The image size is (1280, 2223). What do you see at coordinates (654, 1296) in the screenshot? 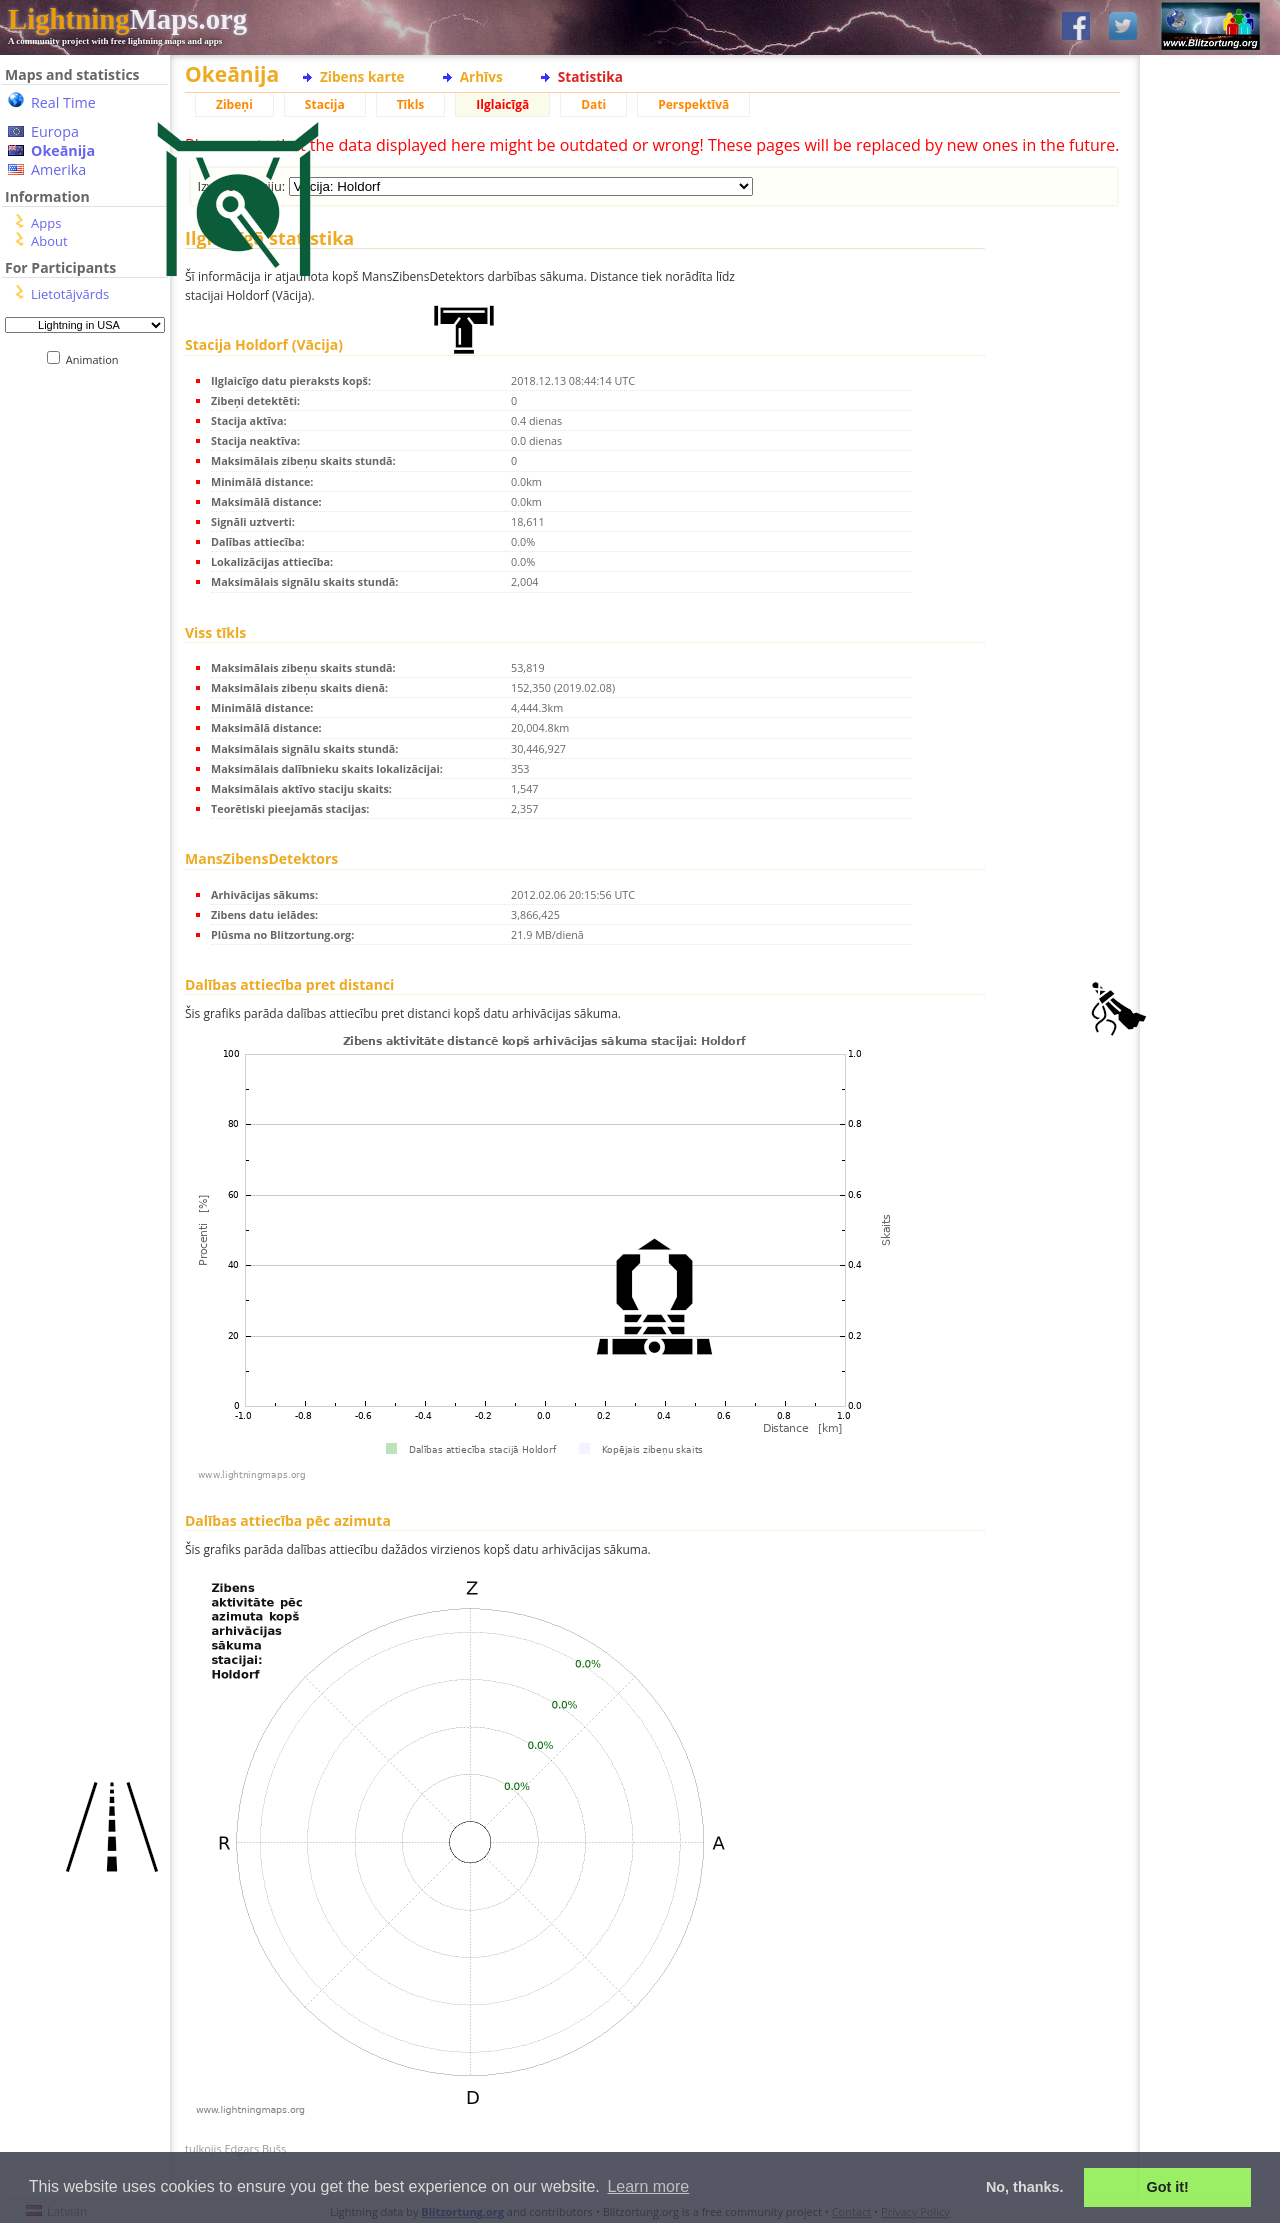
I see `view current energy or fuel reserves` at bounding box center [654, 1296].